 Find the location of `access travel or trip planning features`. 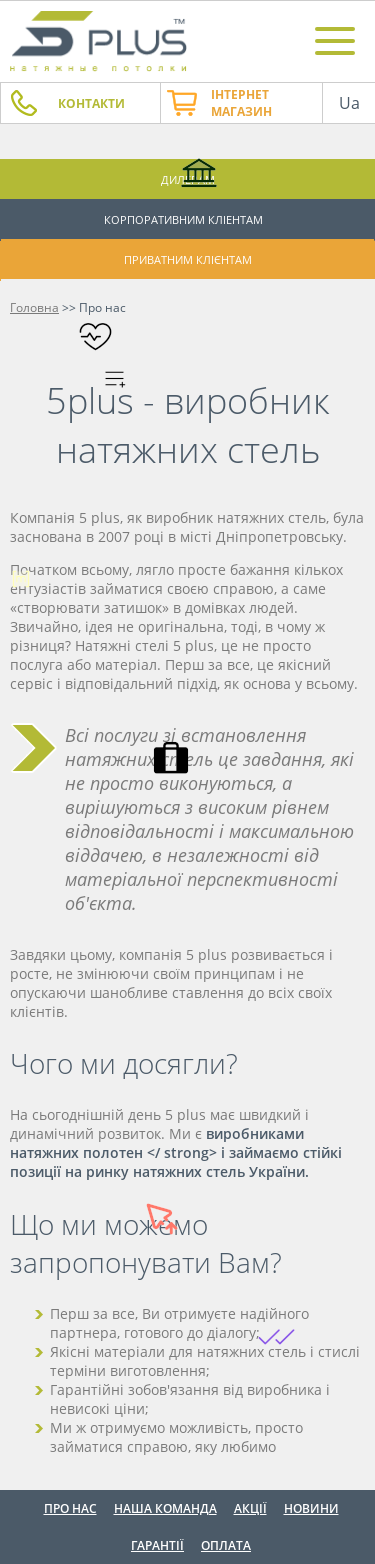

access travel or trip planning features is located at coordinates (171, 759).